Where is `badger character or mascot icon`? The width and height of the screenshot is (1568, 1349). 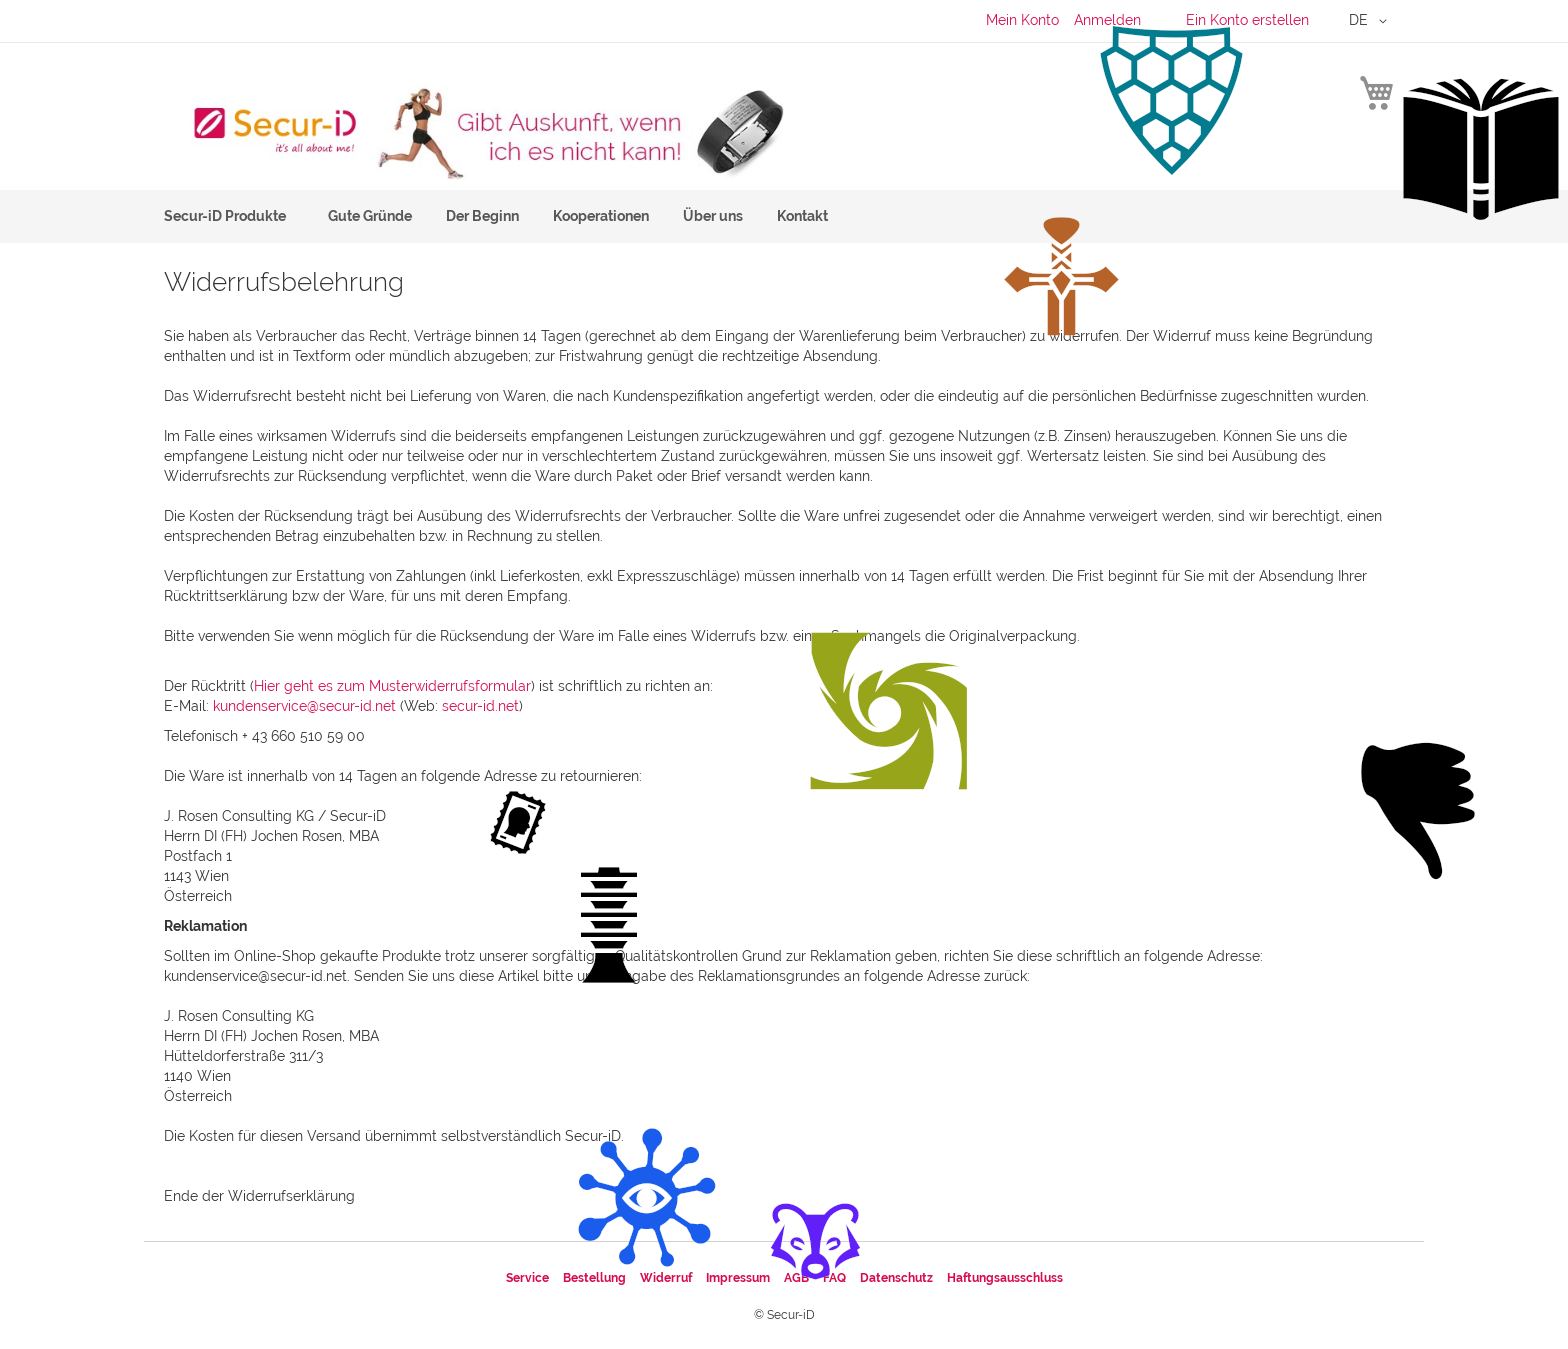 badger character or mascot icon is located at coordinates (815, 1239).